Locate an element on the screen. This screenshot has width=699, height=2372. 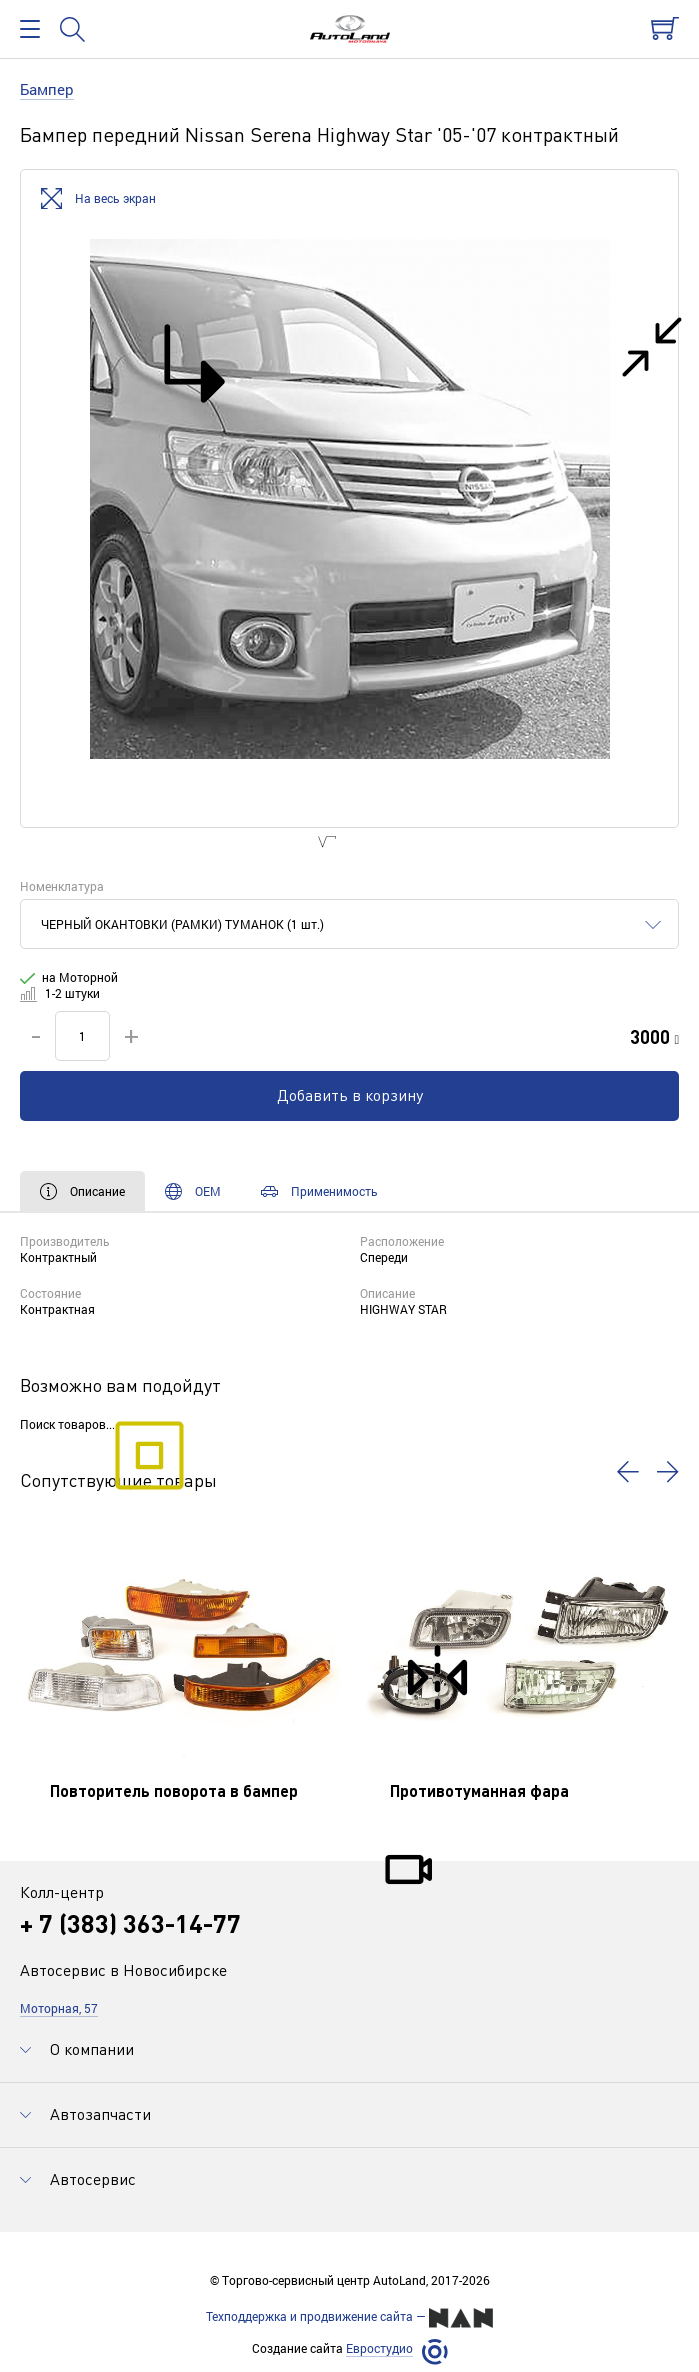
start a video call is located at coordinates (407, 1869).